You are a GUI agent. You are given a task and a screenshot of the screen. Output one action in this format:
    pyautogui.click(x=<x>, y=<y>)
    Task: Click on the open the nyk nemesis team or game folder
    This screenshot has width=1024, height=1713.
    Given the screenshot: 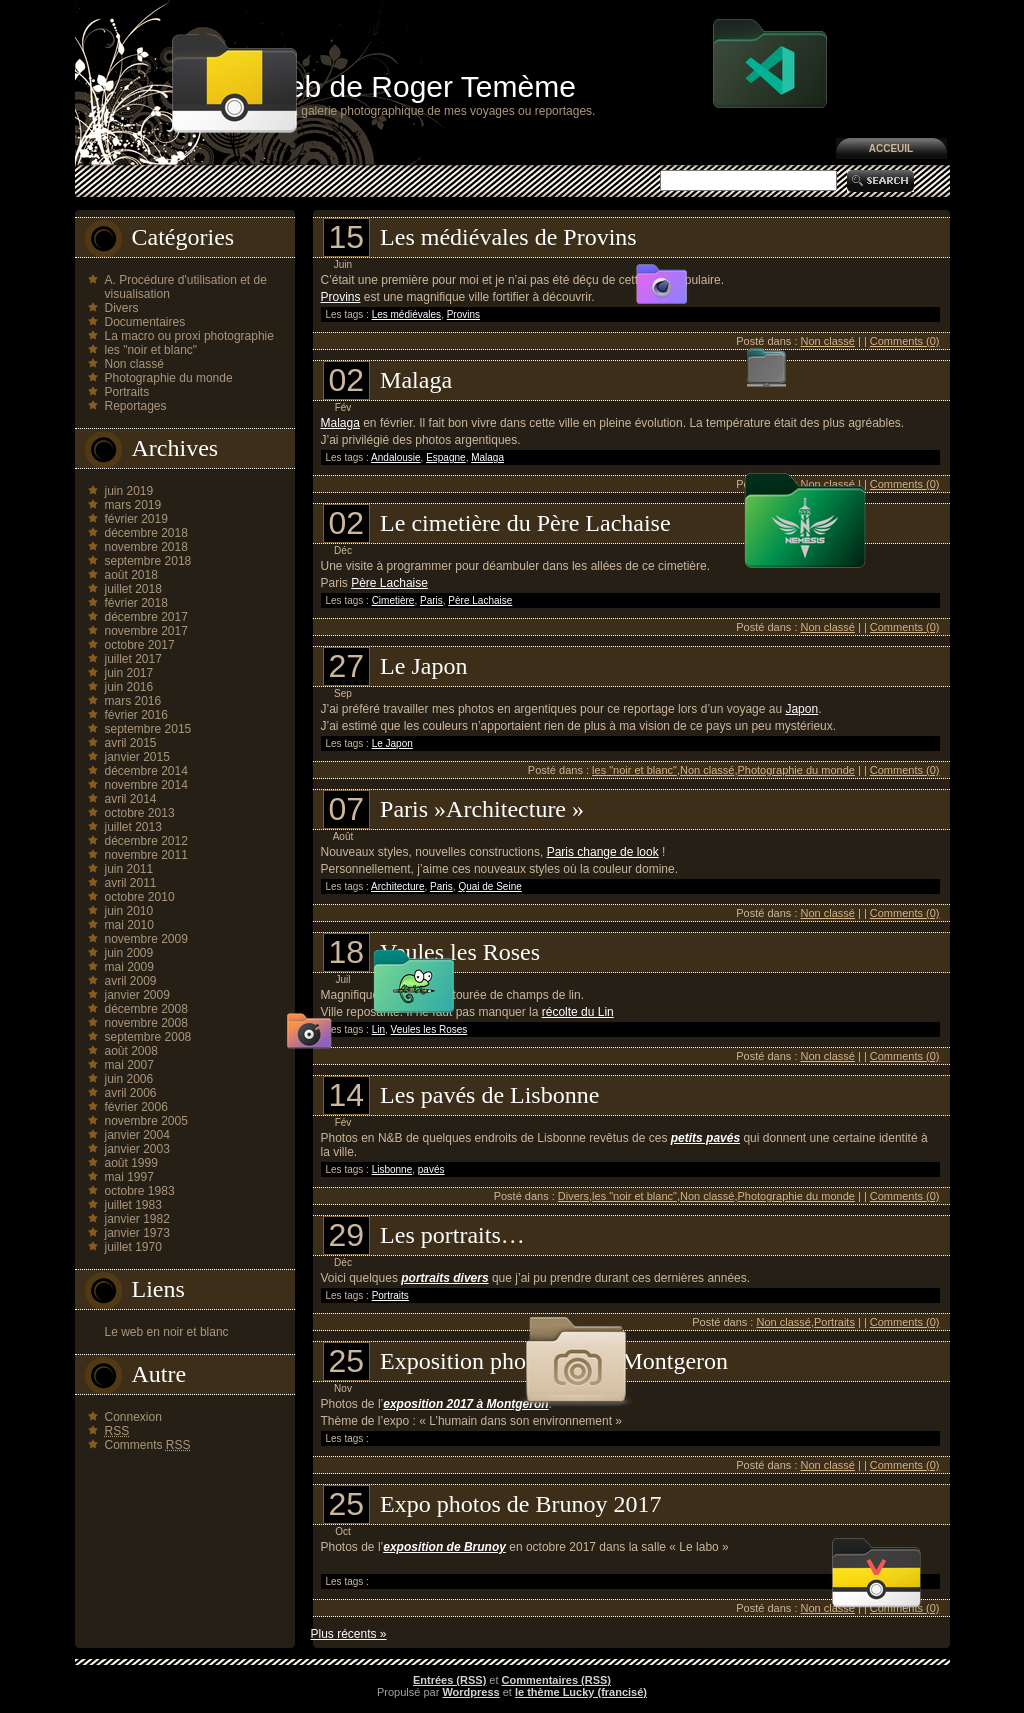 What is the action you would take?
    pyautogui.click(x=804, y=523)
    